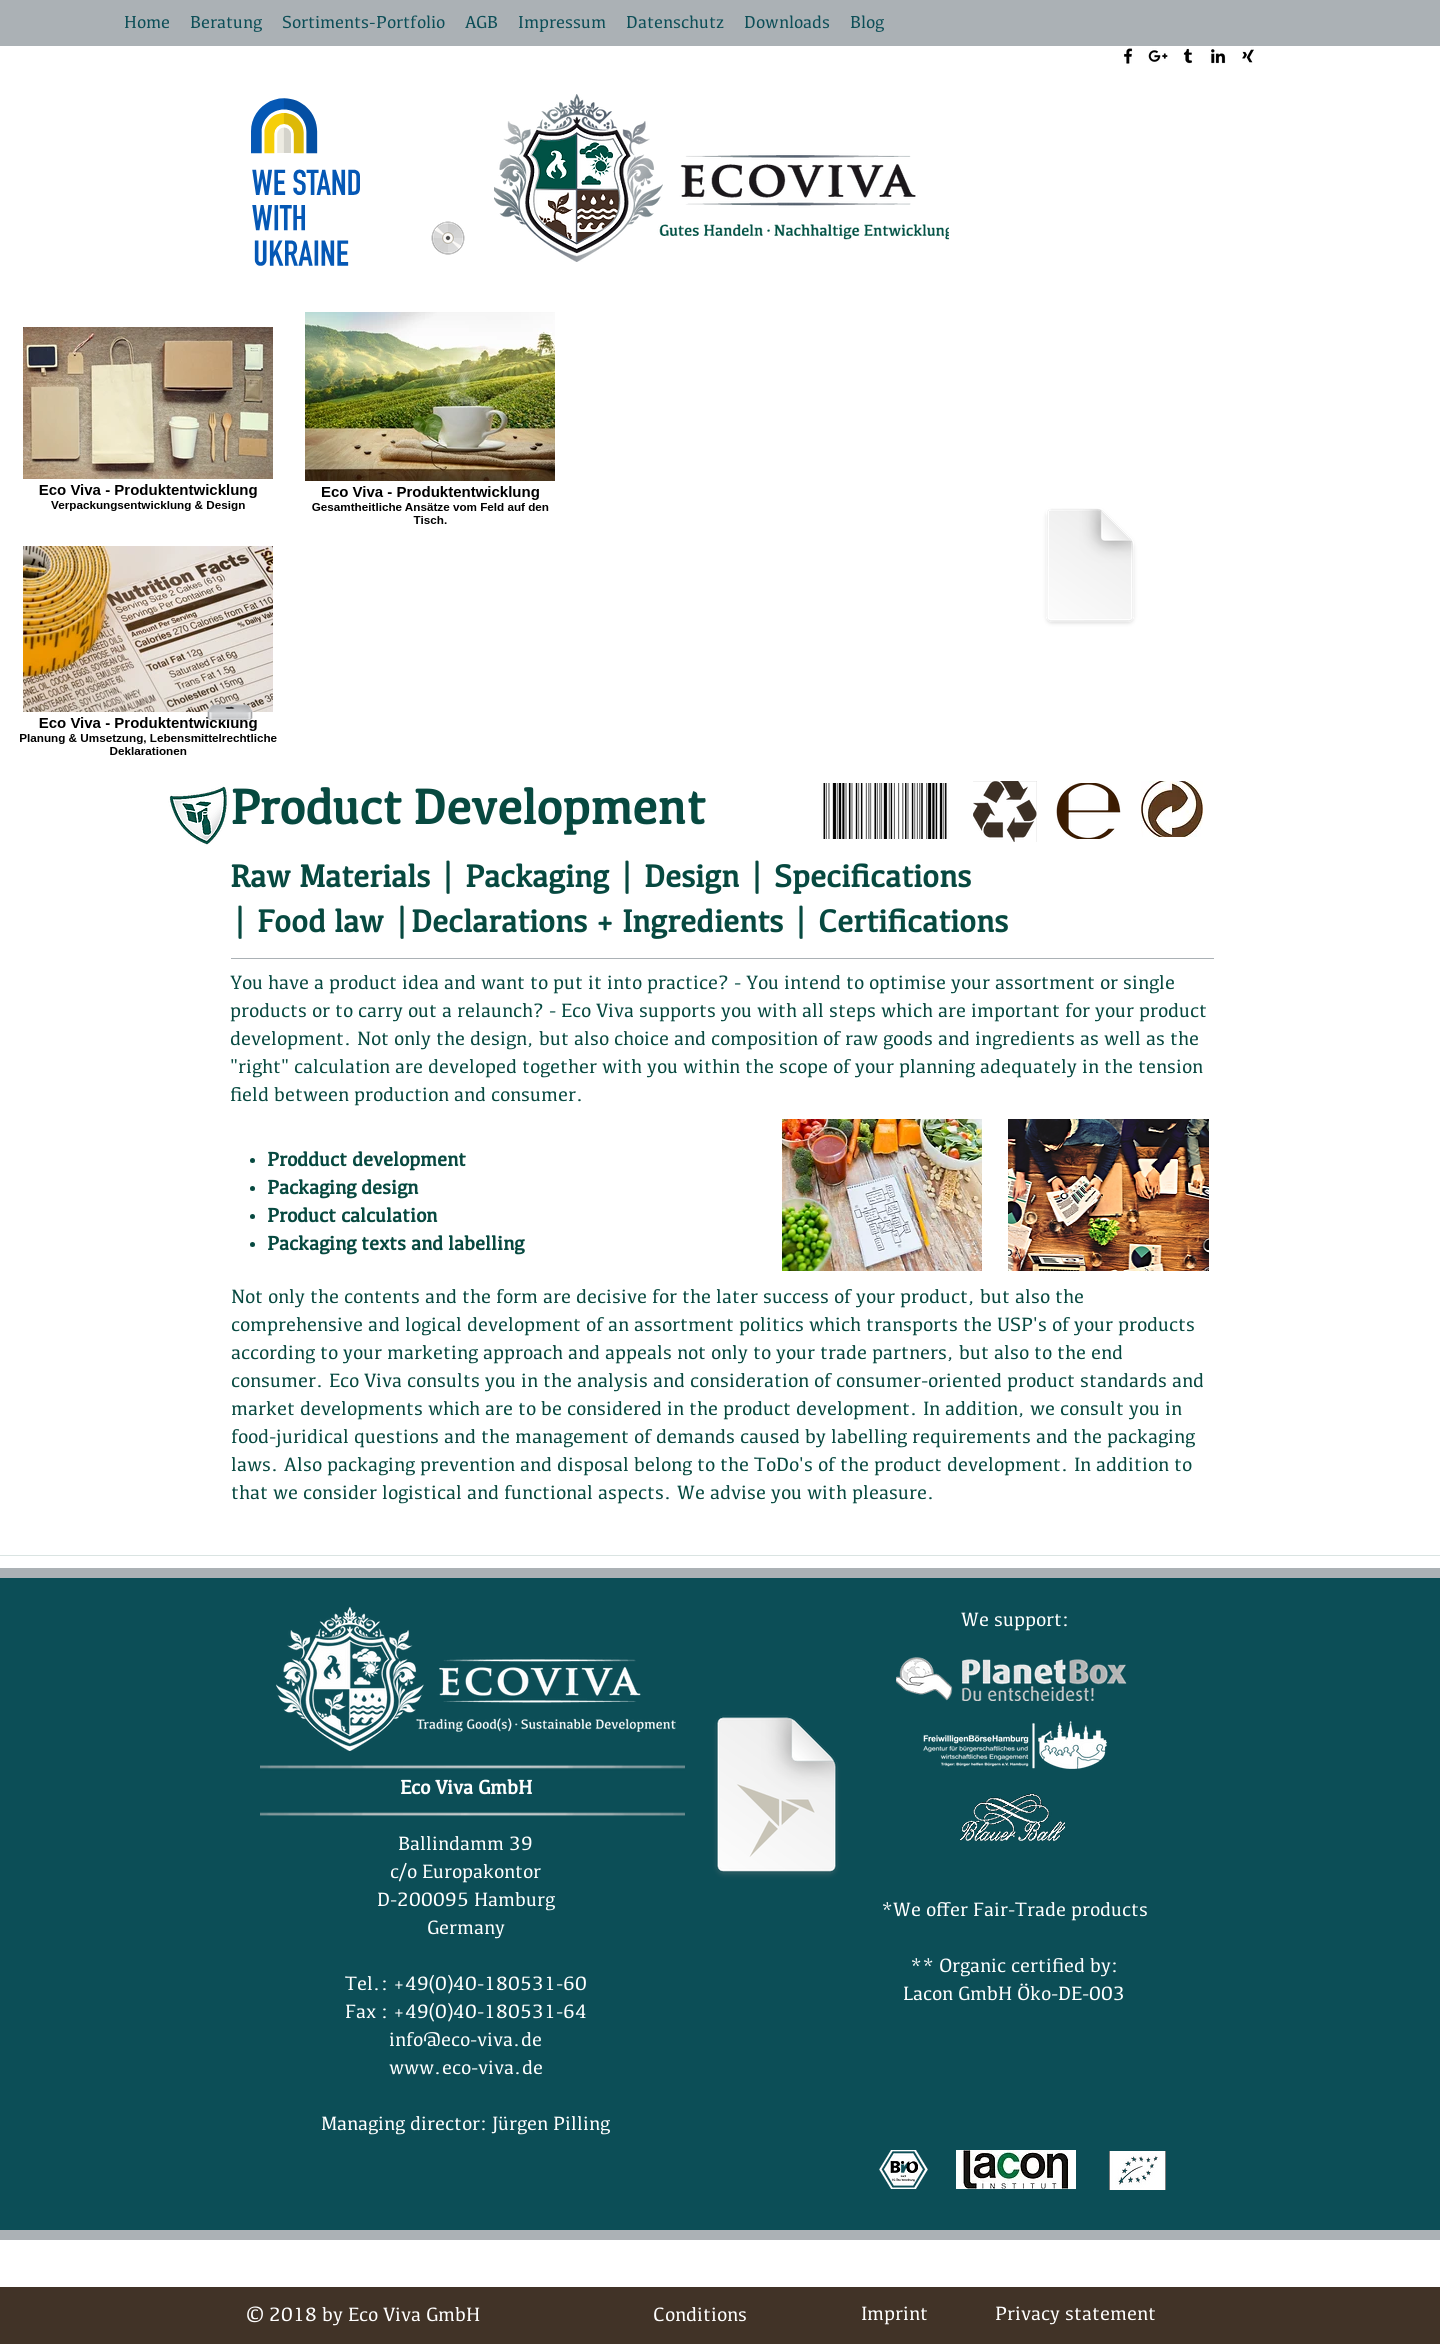  What do you see at coordinates (1090, 567) in the screenshot?
I see `a blank or empty document file` at bounding box center [1090, 567].